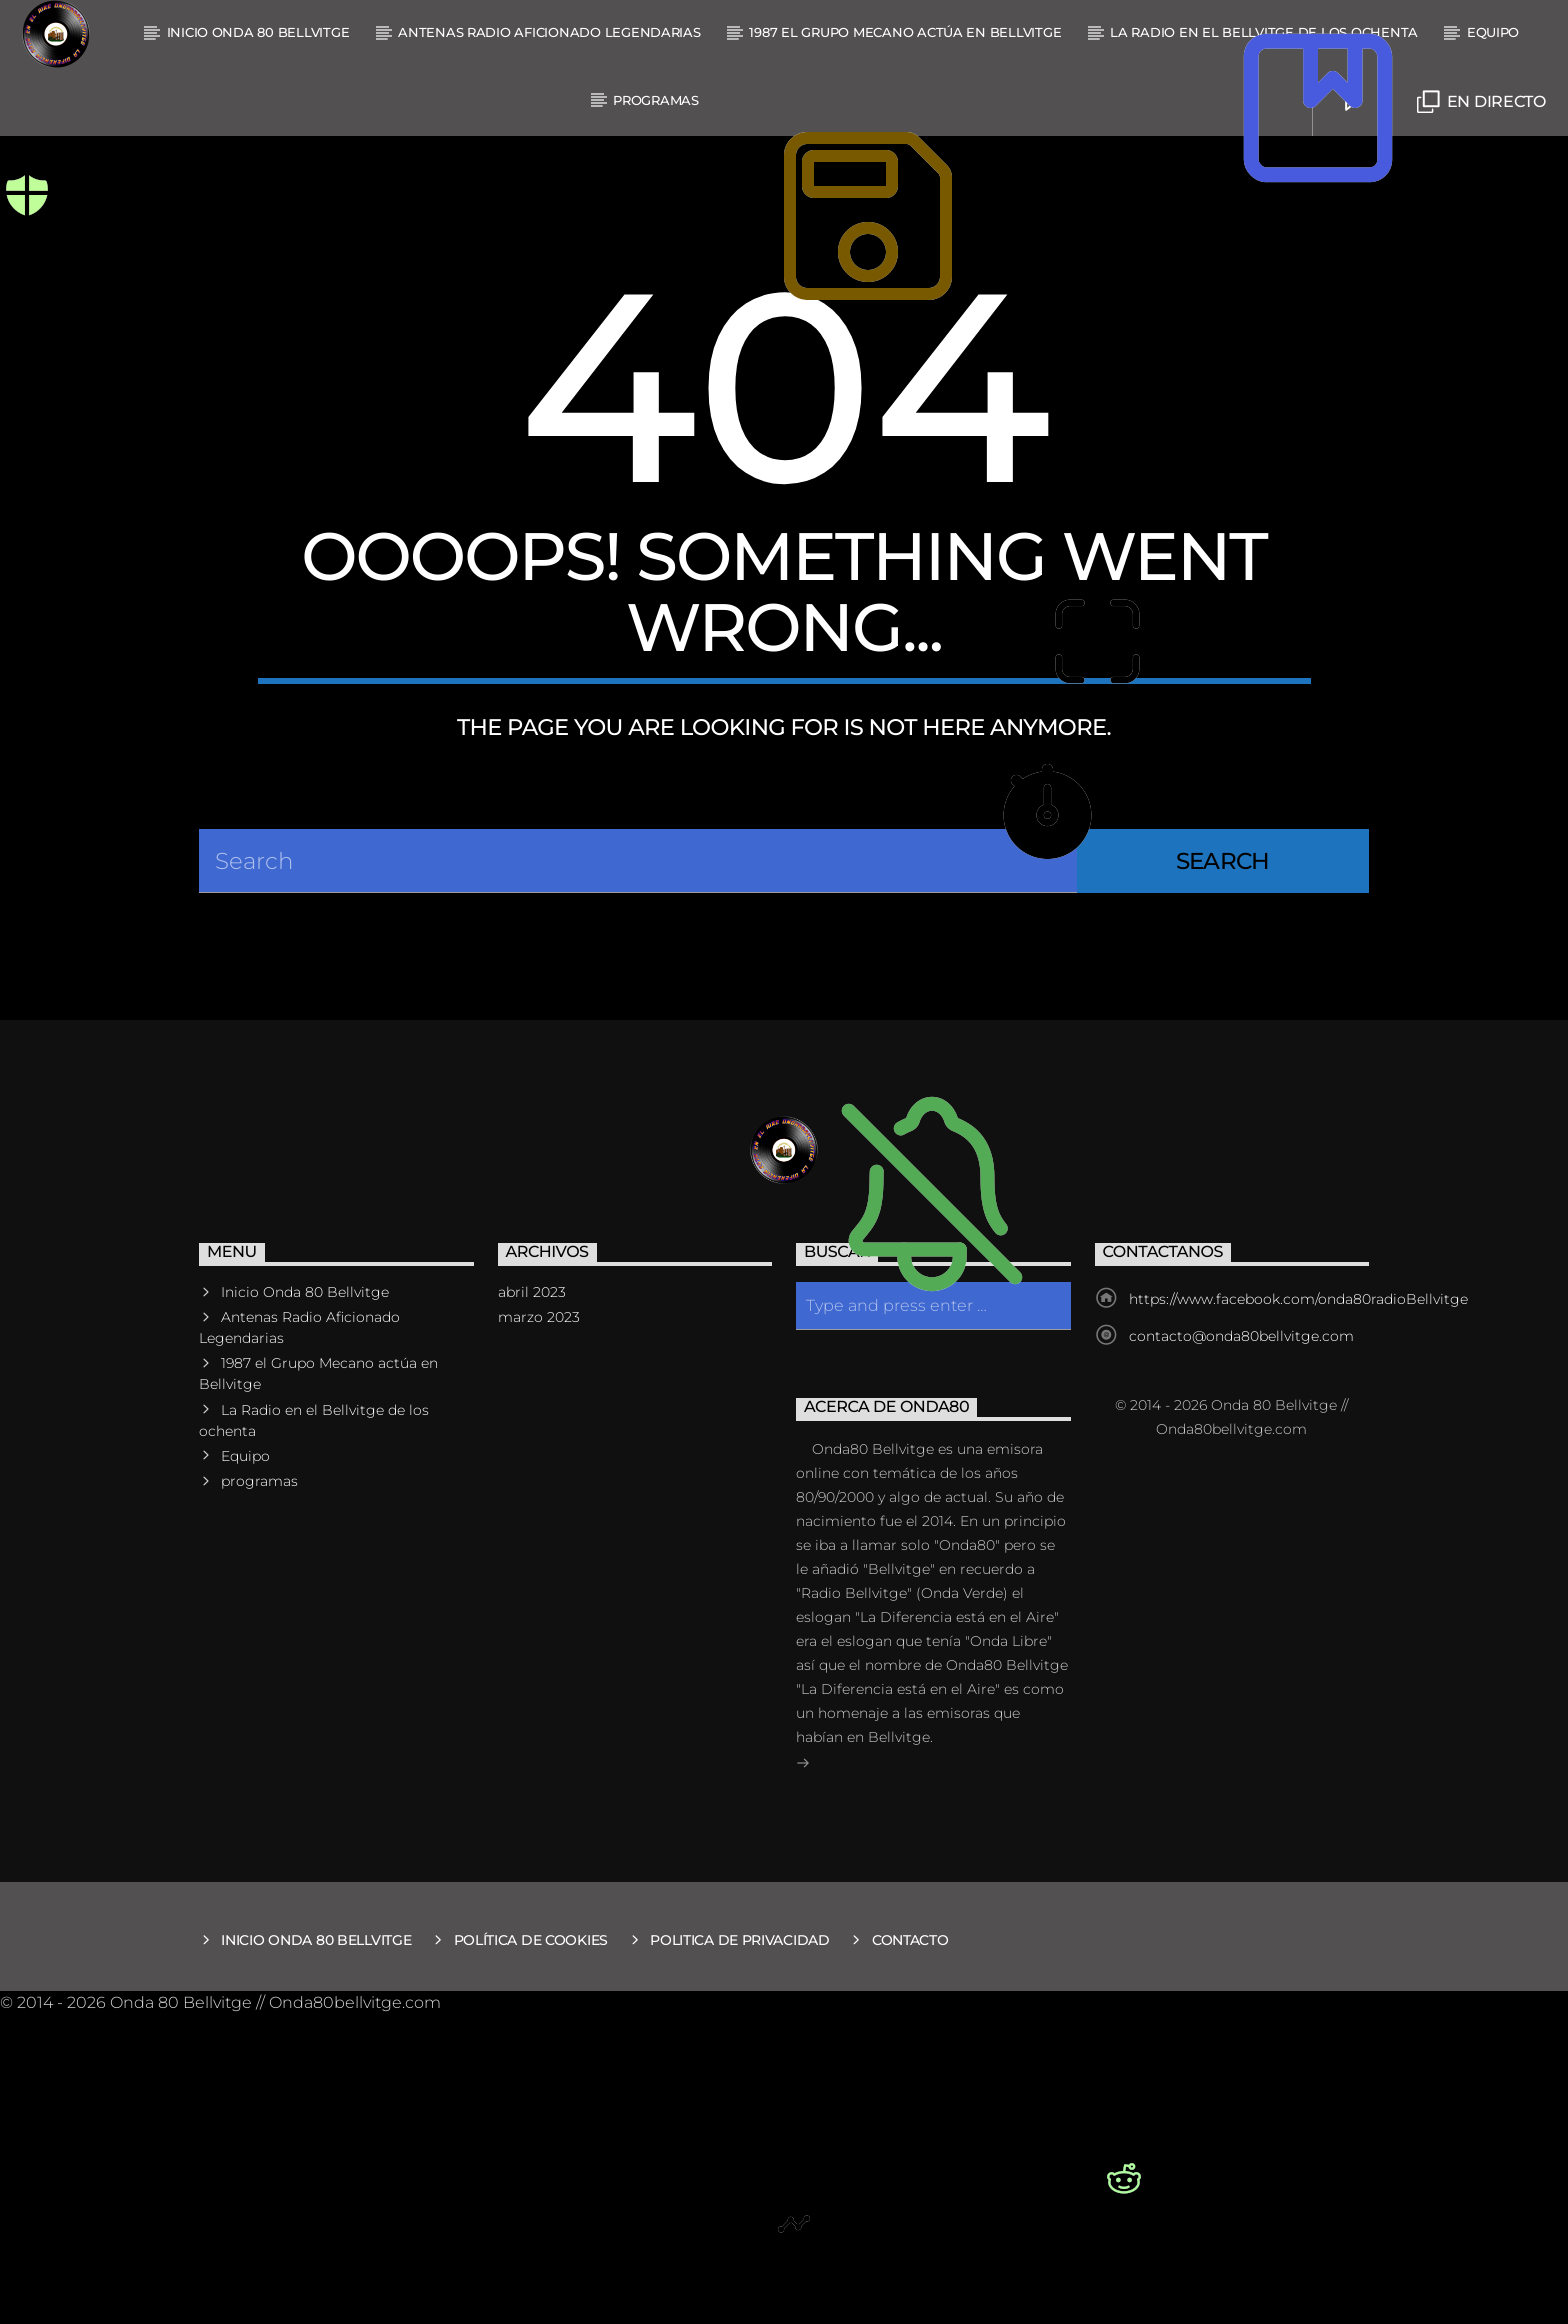  Describe the element at coordinates (794, 2224) in the screenshot. I see `view analytics and statistics` at that location.